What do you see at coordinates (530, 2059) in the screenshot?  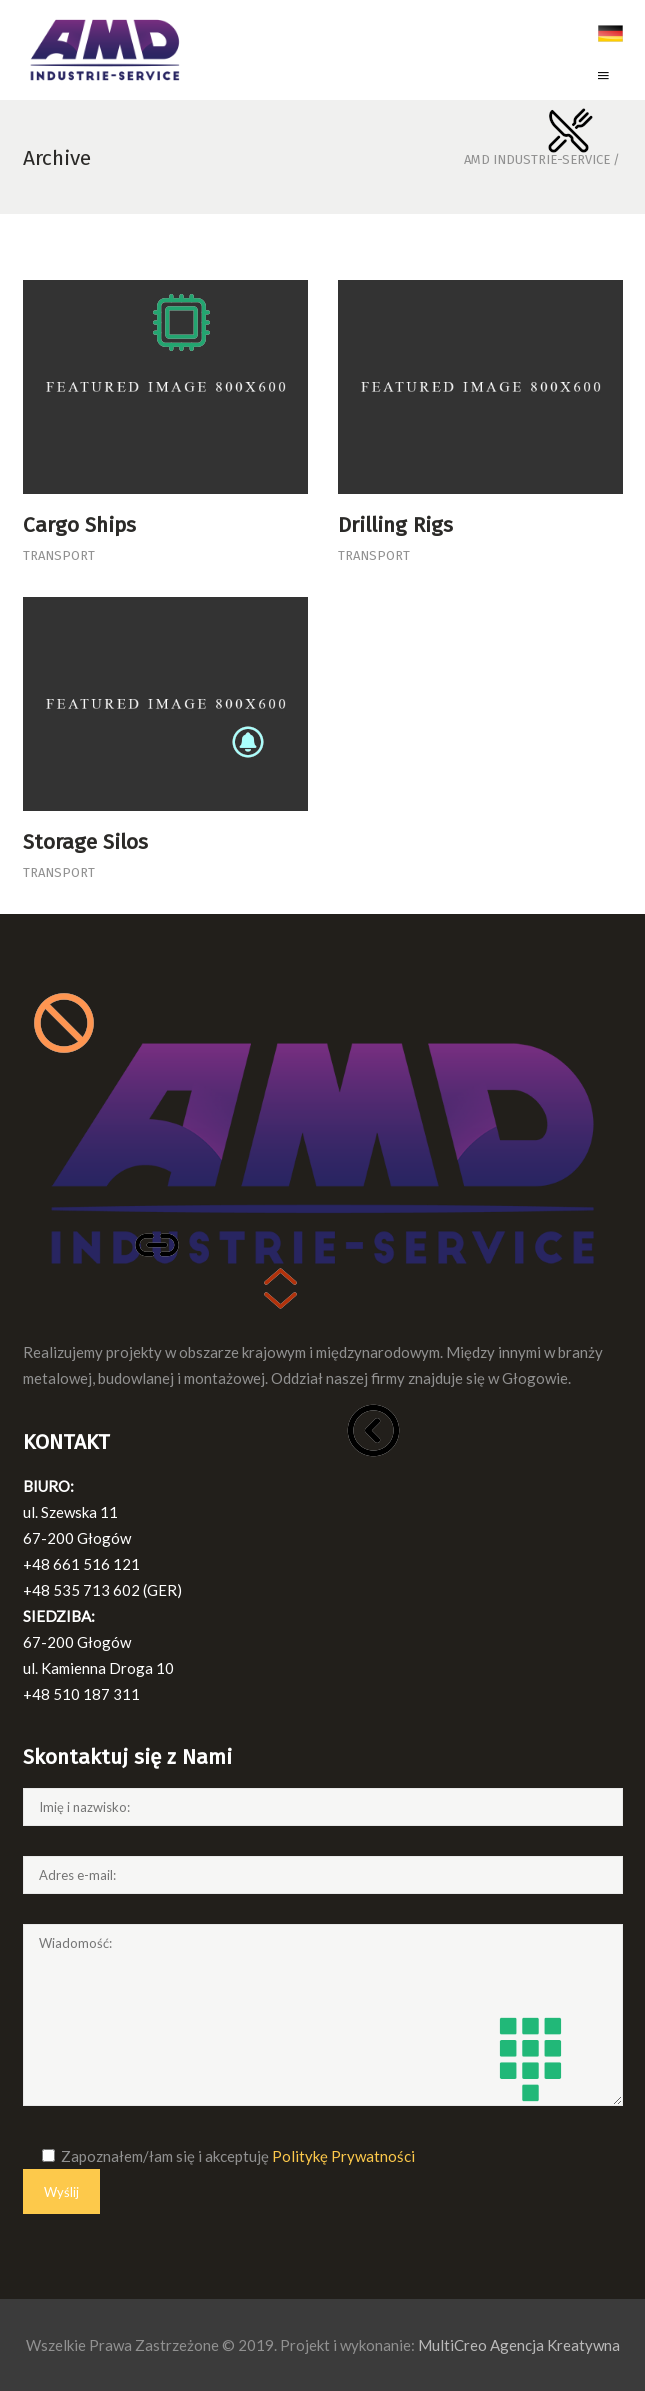 I see `open the dial pad to enter a number` at bounding box center [530, 2059].